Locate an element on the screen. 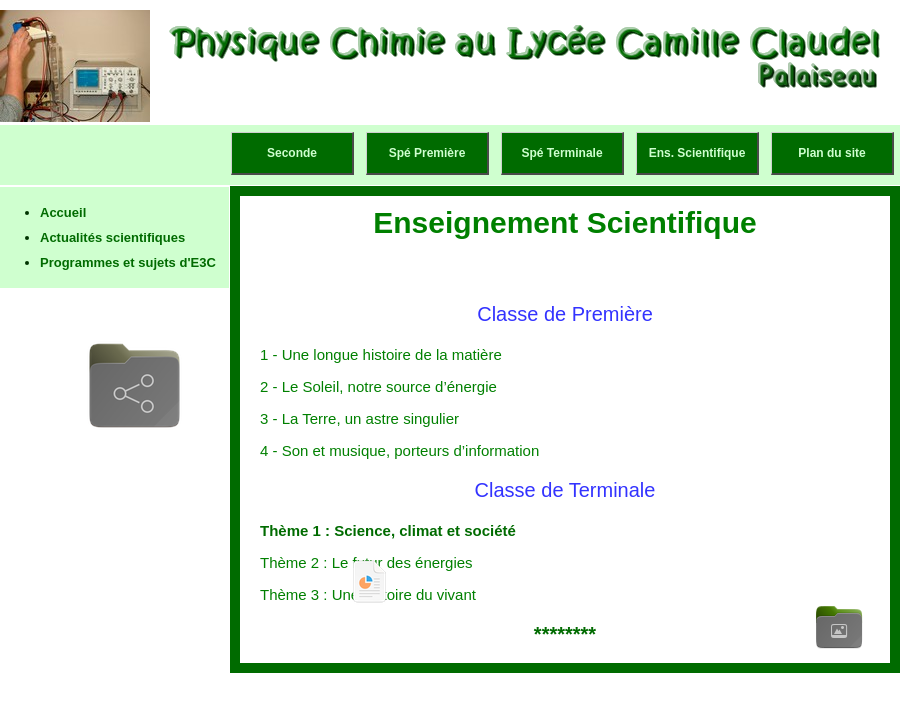 Image resolution: width=900 pixels, height=720 pixels. access your public shared folder is located at coordinates (134, 385).